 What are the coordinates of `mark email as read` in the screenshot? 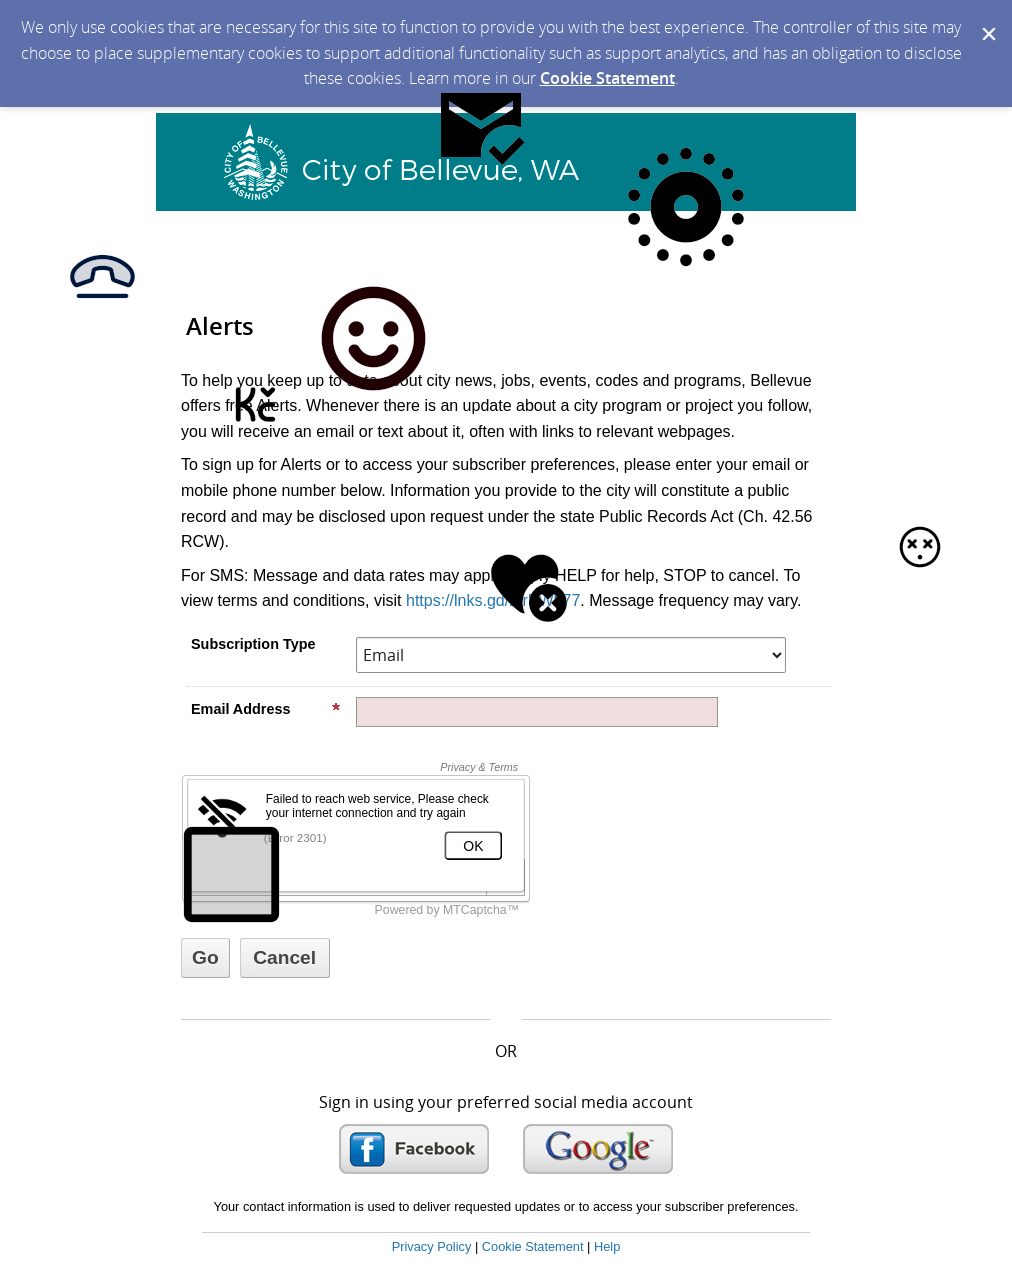 It's located at (481, 125).